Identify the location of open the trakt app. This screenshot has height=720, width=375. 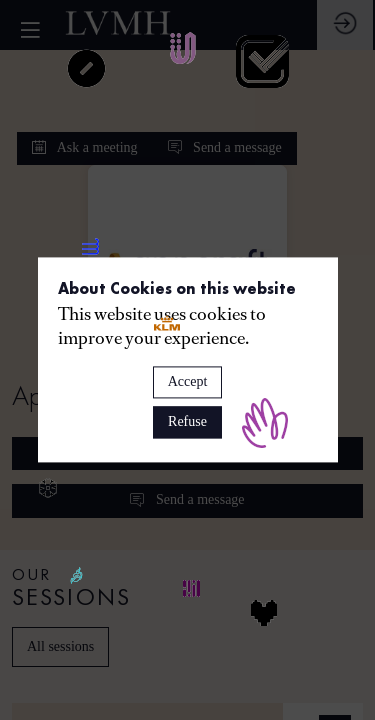
(262, 61).